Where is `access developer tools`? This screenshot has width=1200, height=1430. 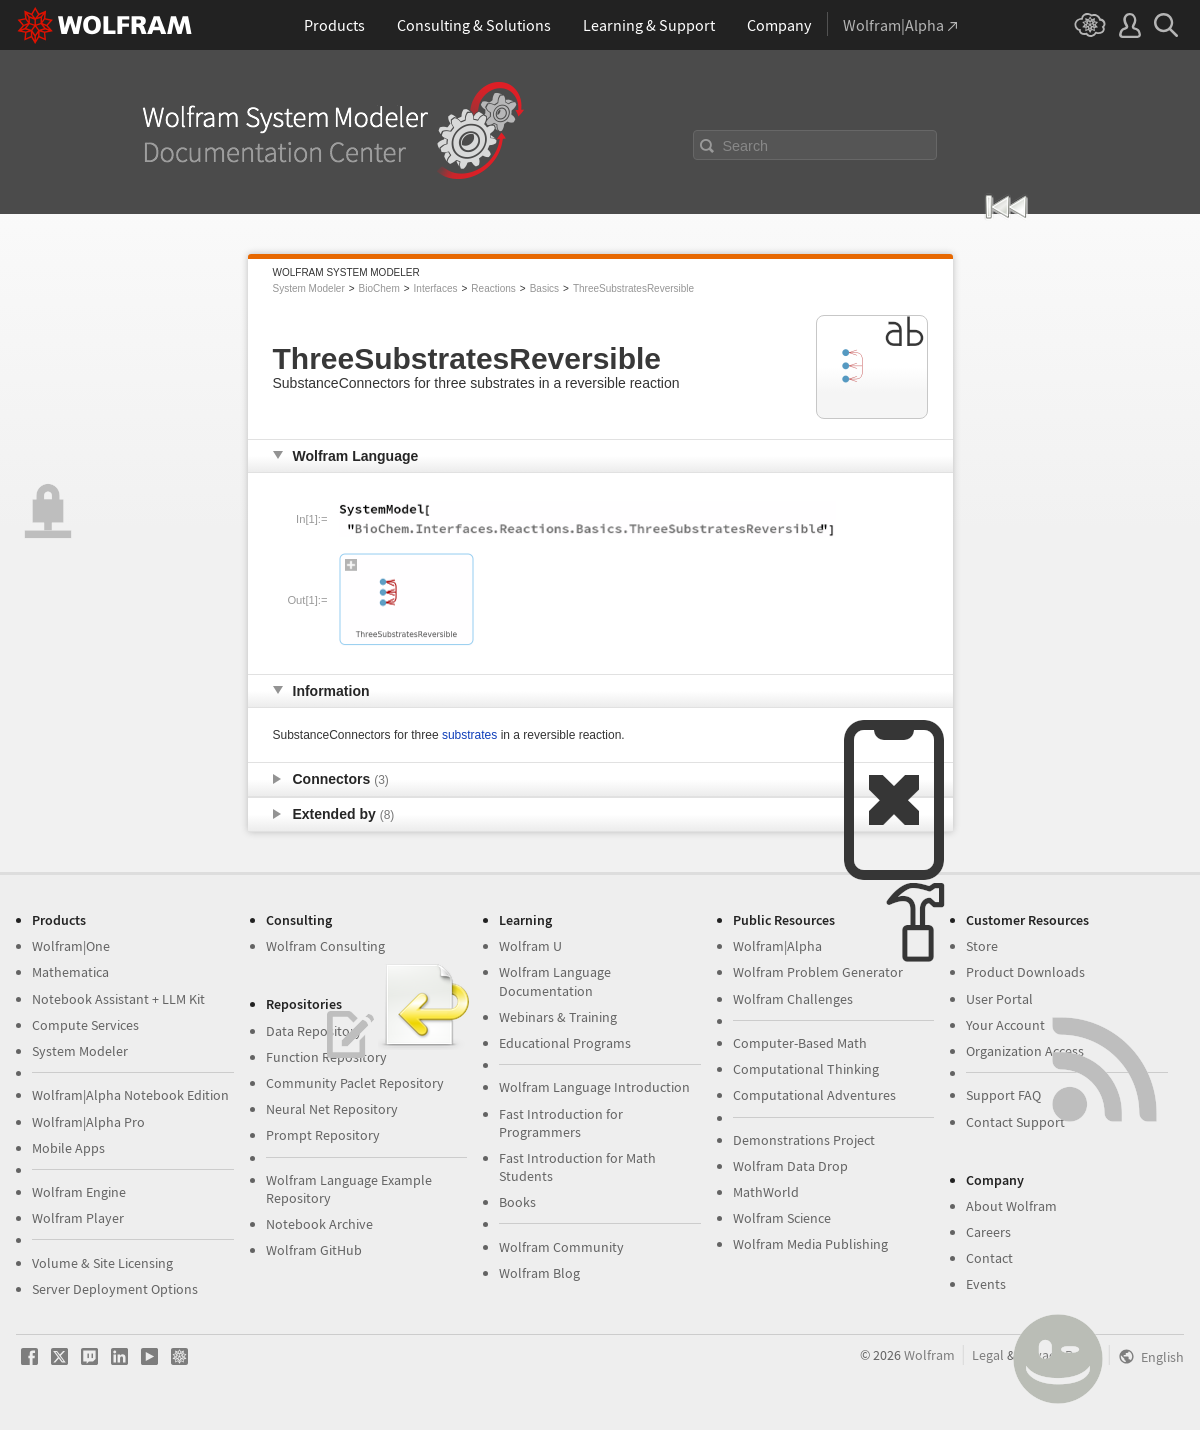
access developer tools is located at coordinates (918, 925).